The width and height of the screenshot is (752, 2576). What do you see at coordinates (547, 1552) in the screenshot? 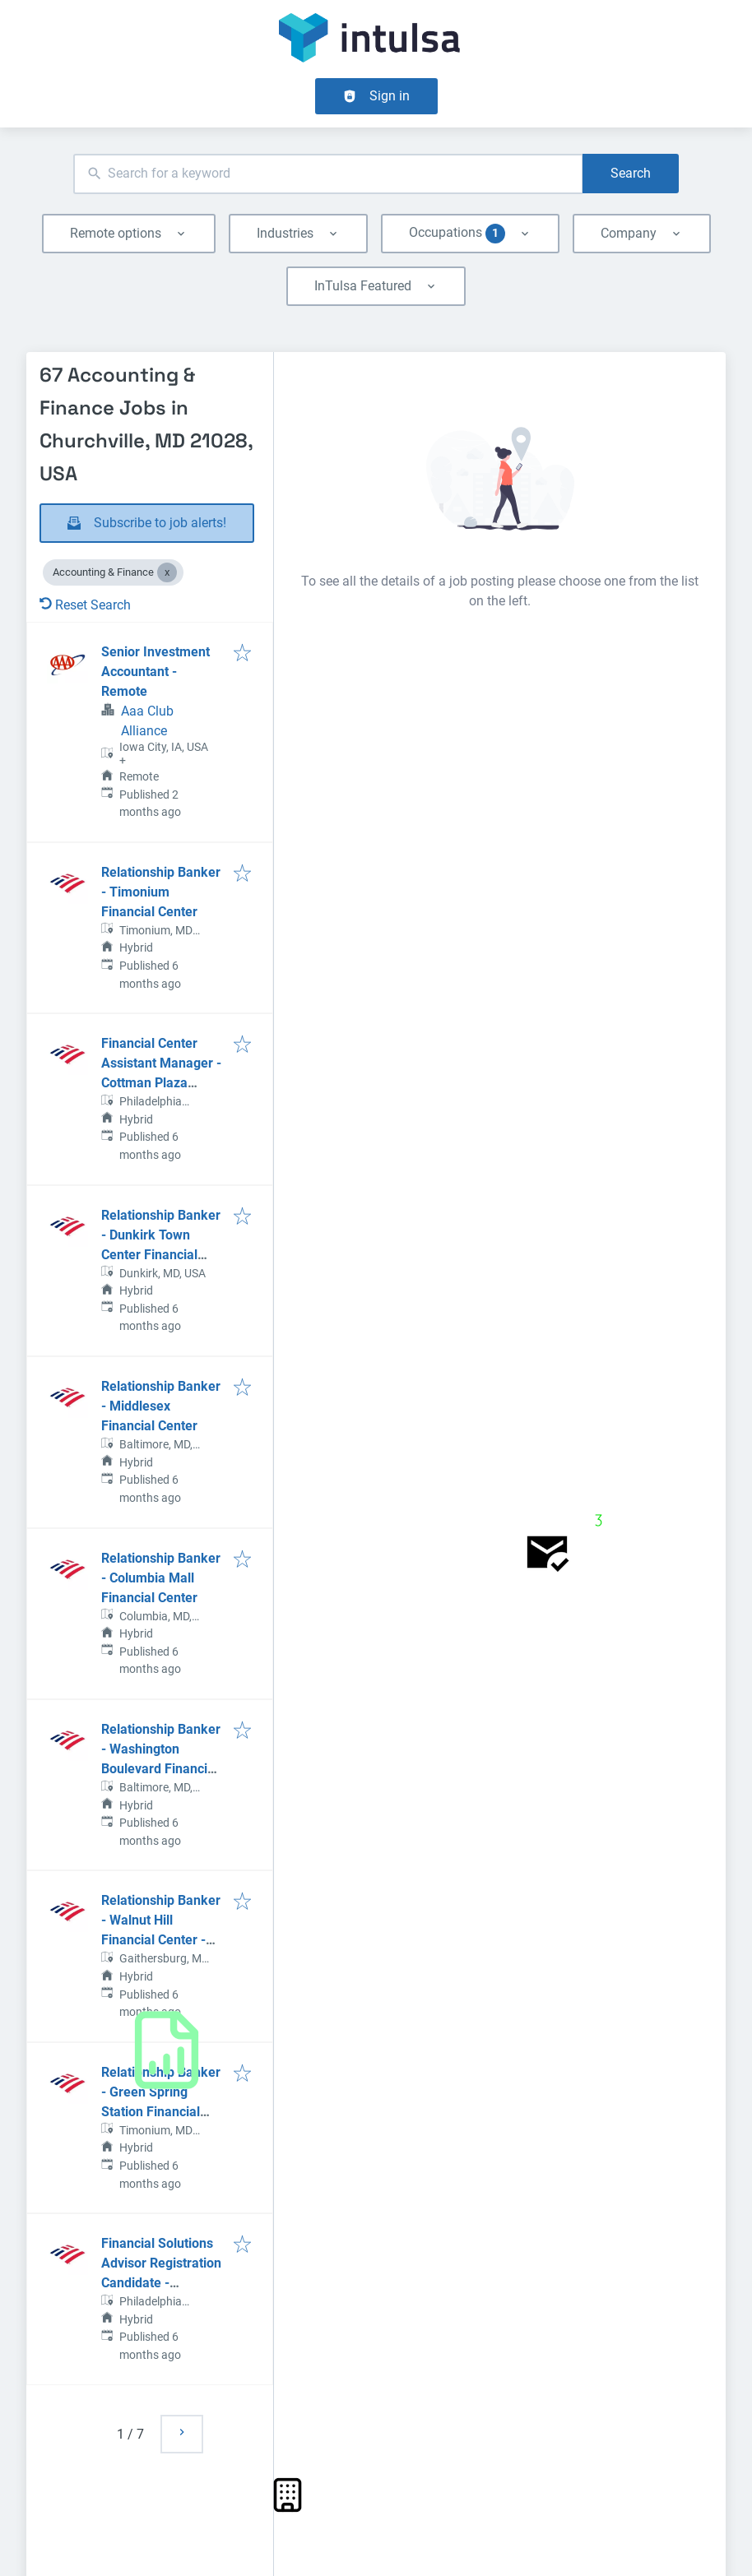
I see `mark email as read` at bounding box center [547, 1552].